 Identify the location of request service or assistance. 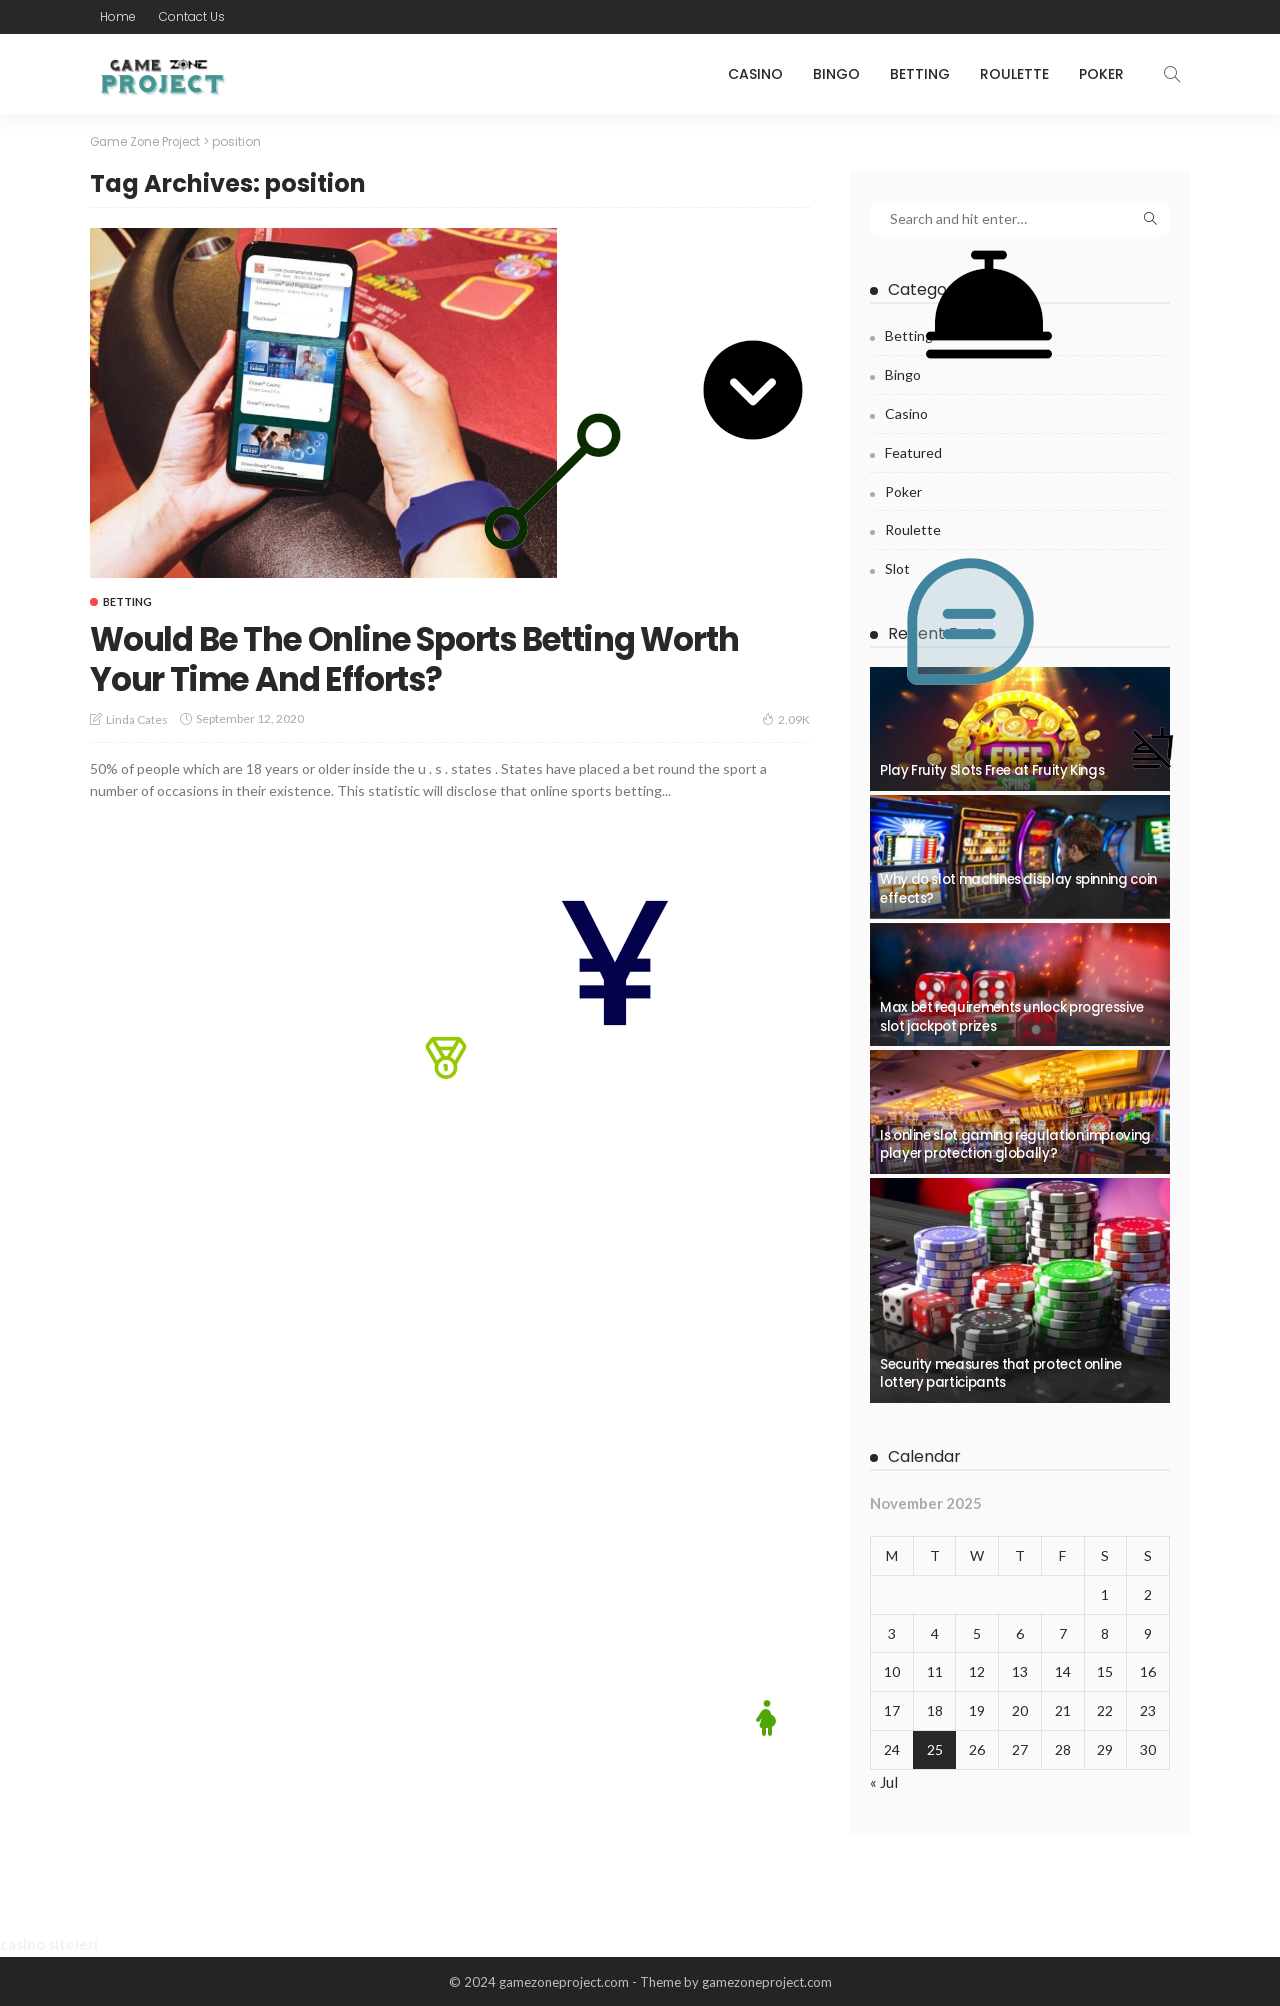
(989, 309).